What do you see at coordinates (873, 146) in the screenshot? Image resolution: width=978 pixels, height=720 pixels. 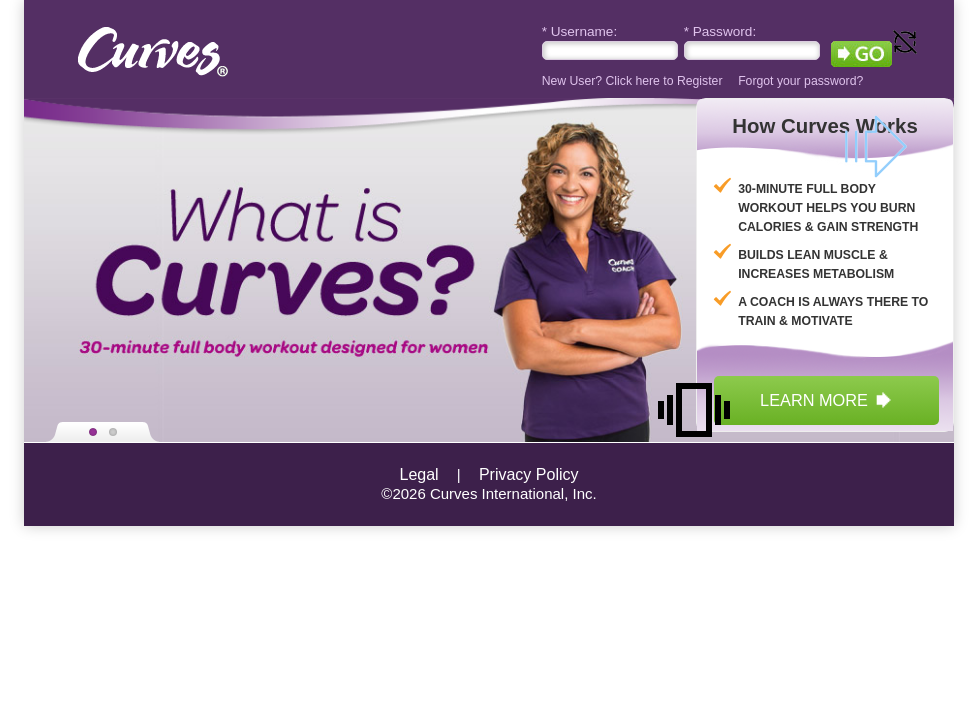 I see `skip forward or advance to the next item` at bounding box center [873, 146].